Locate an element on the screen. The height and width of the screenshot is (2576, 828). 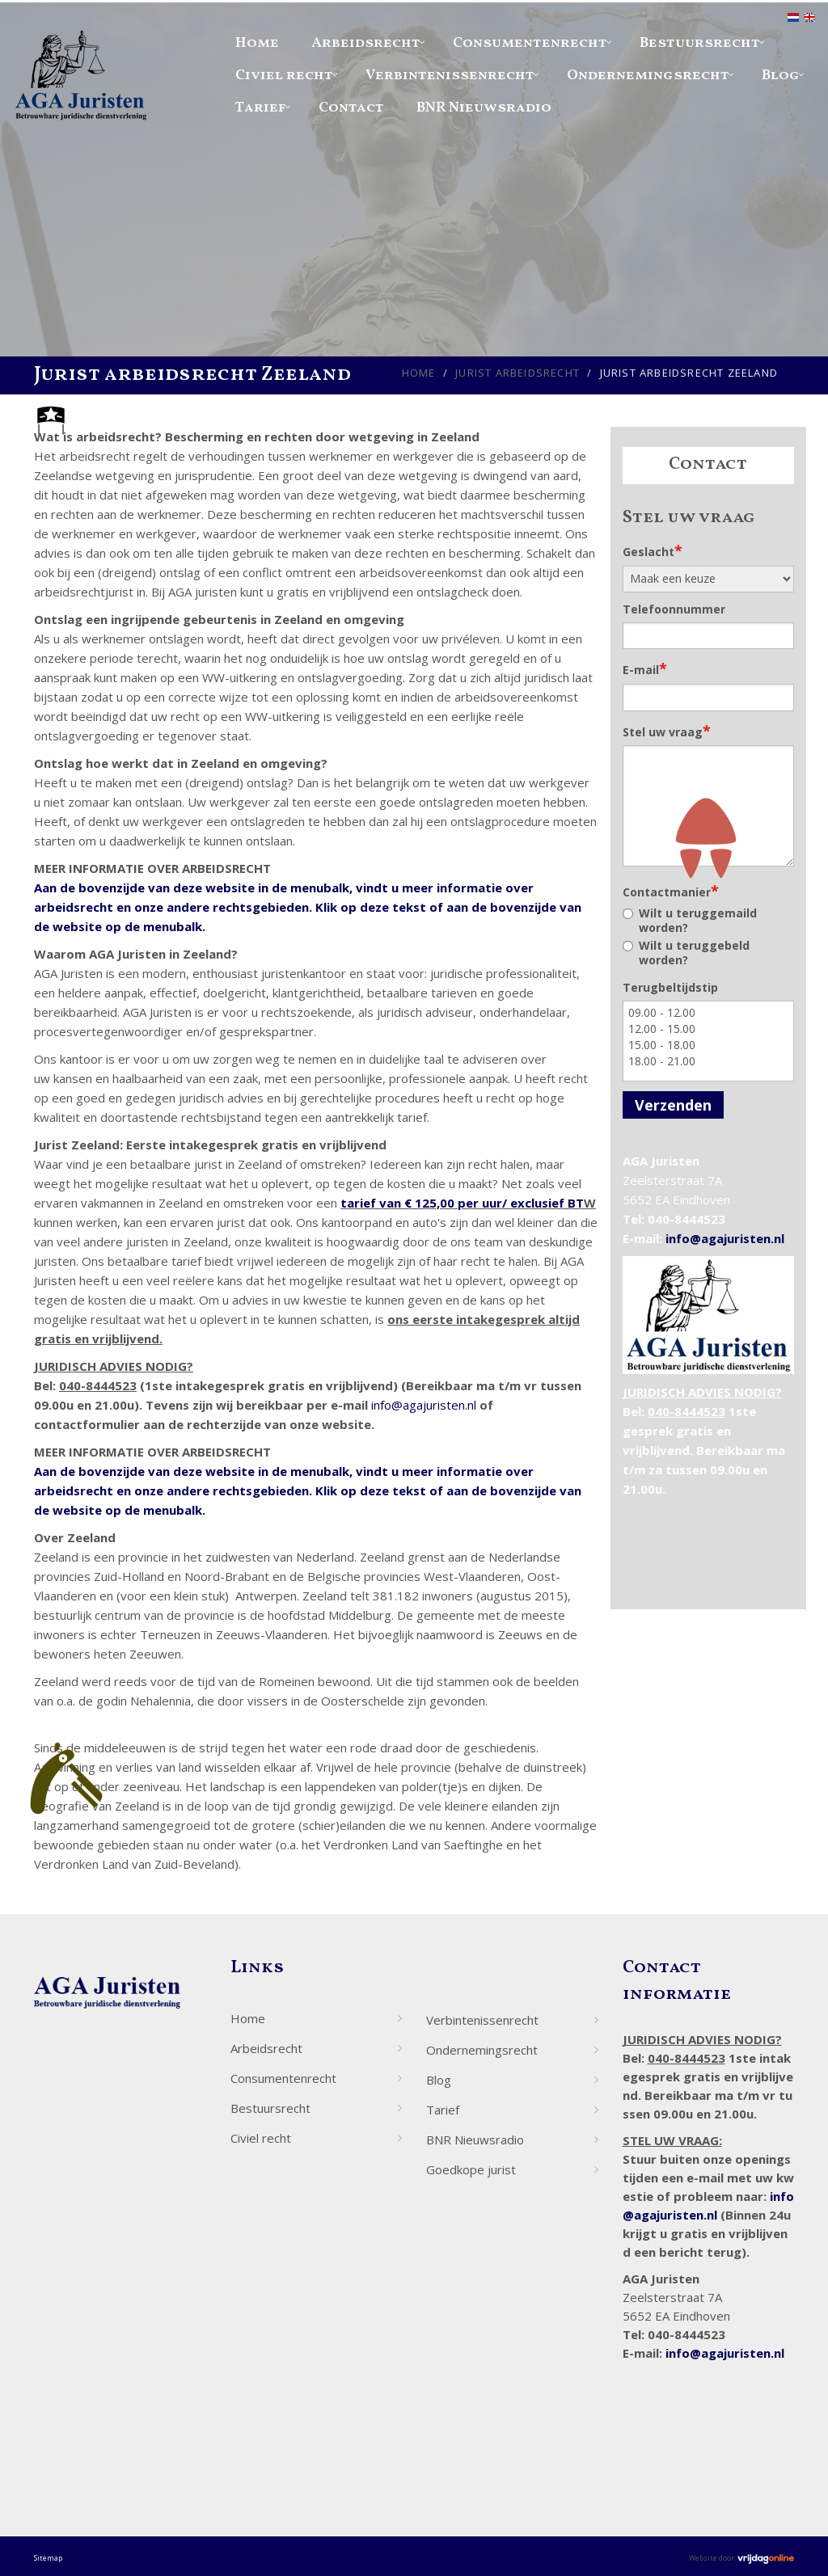
activate jetpack or boost ability is located at coordinates (706, 838).